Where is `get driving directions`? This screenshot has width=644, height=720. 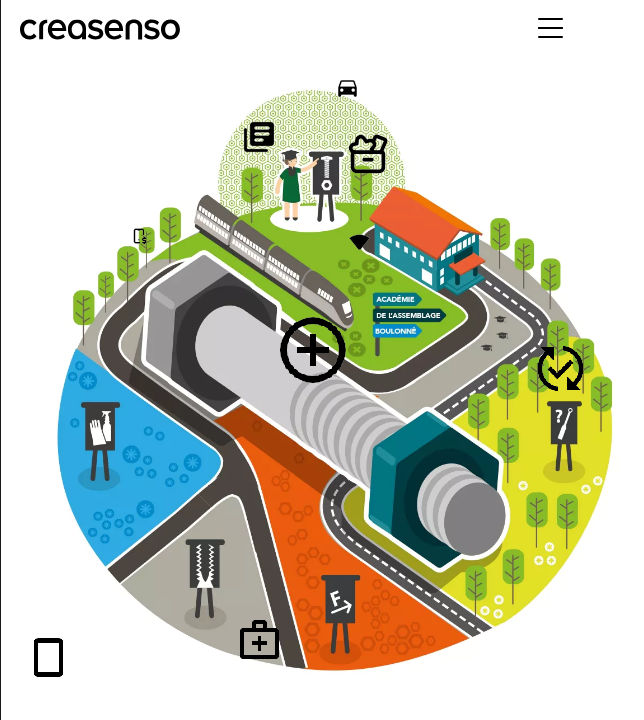 get driving directions is located at coordinates (347, 87).